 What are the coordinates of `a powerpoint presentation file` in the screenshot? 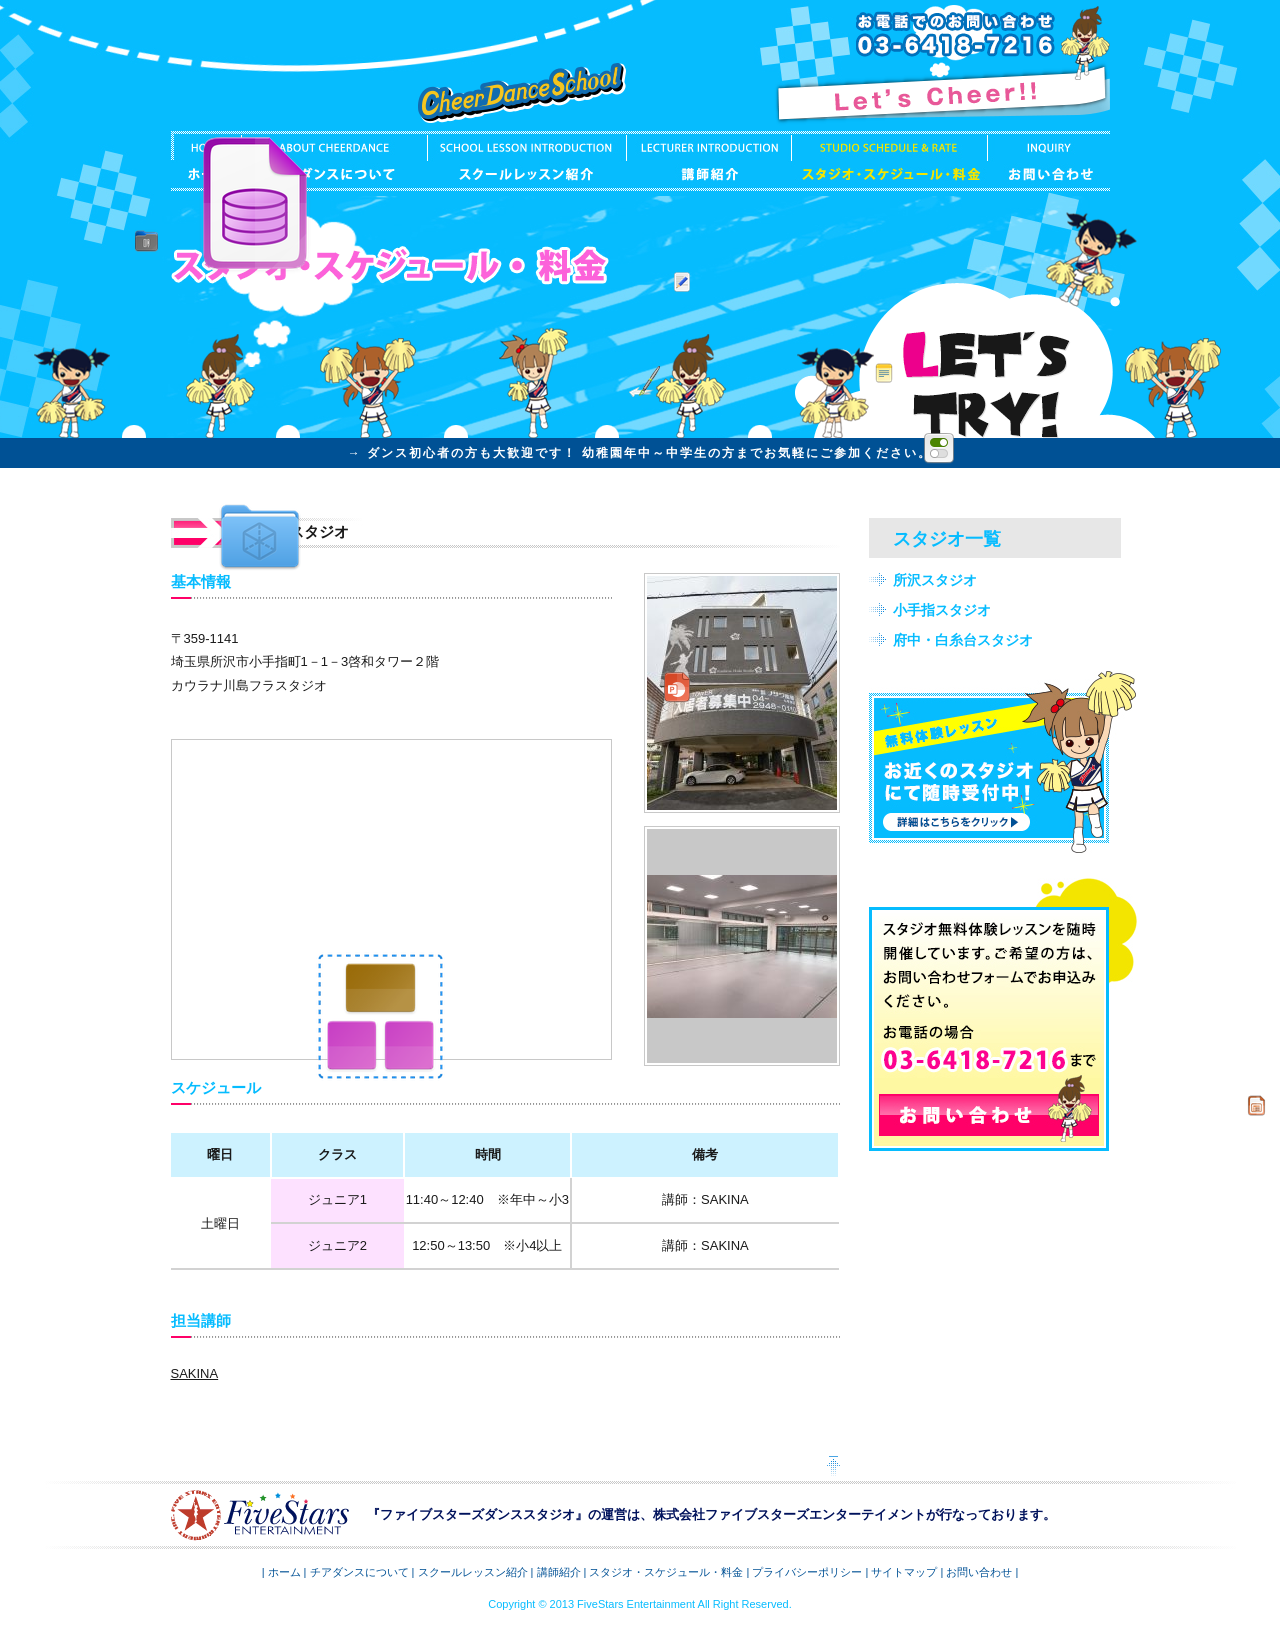 It's located at (677, 687).